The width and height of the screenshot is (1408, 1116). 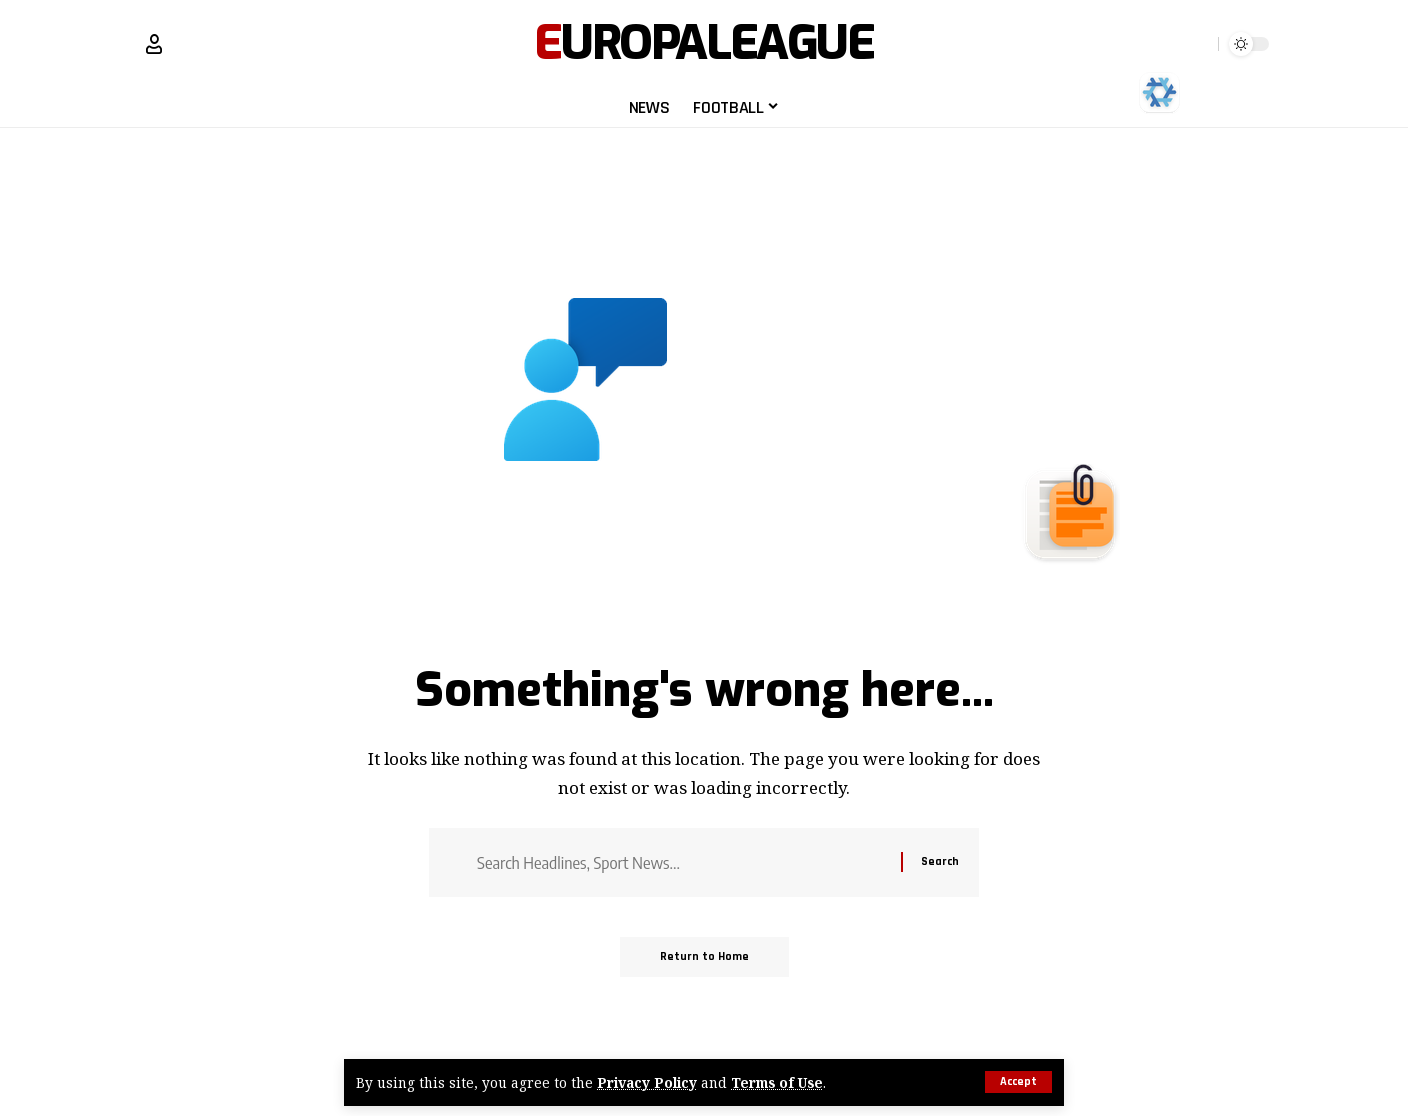 I want to click on open the feedback hub app, so click(x=585, y=379).